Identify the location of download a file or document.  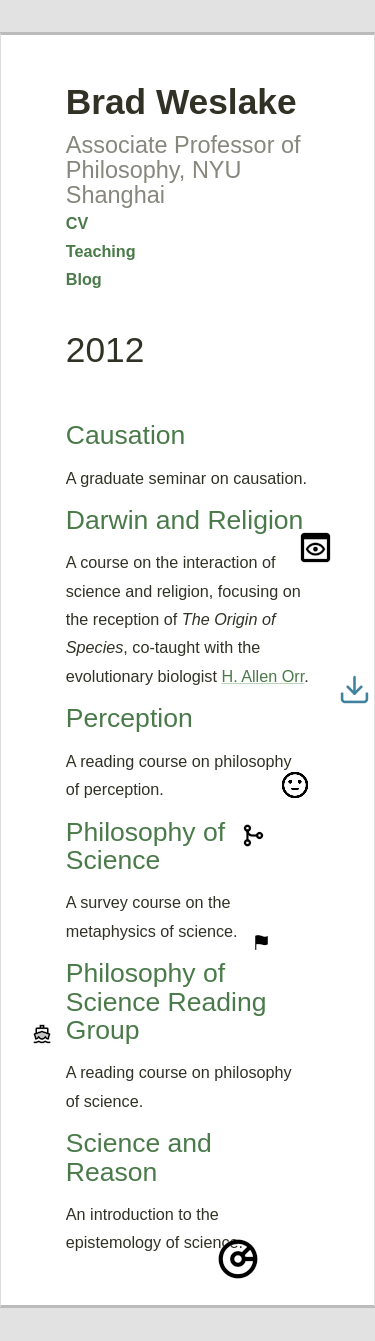
(354, 689).